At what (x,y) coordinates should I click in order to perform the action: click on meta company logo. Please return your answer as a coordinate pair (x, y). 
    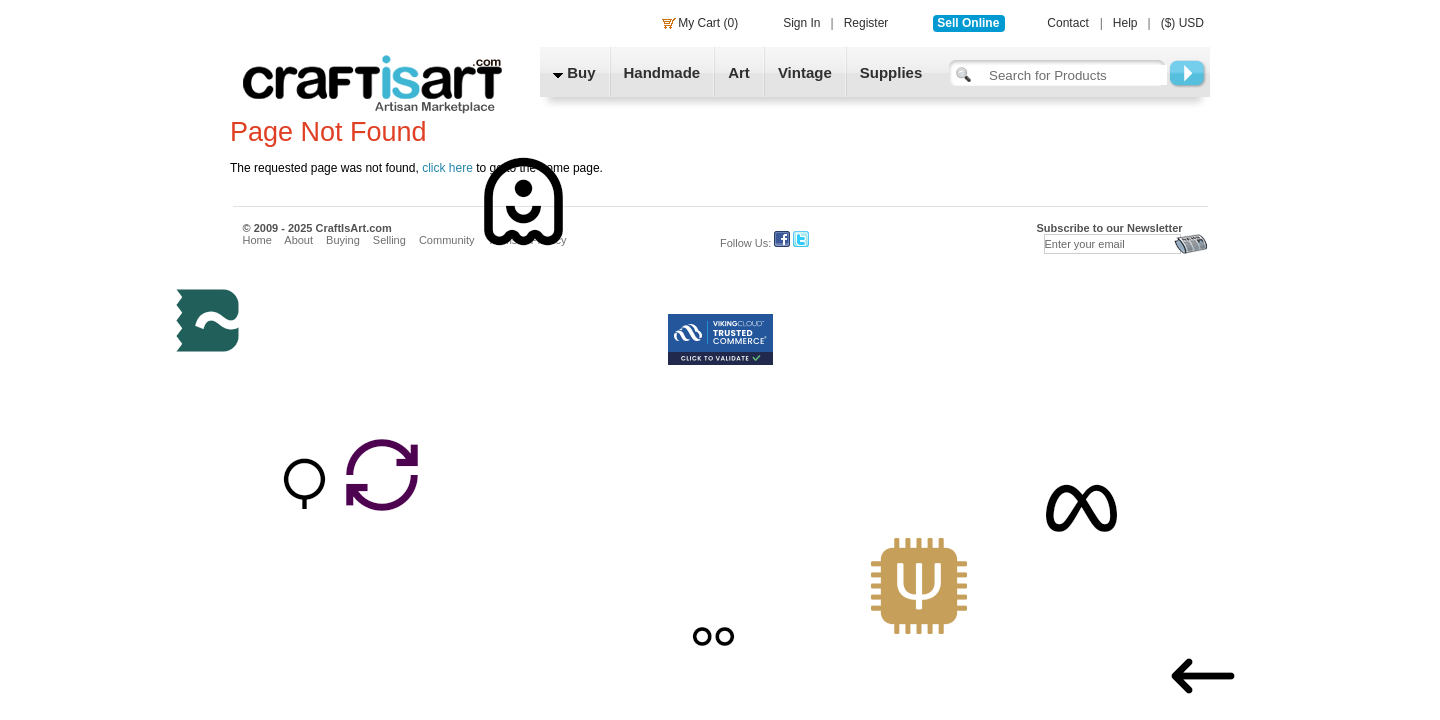
    Looking at the image, I should click on (1081, 508).